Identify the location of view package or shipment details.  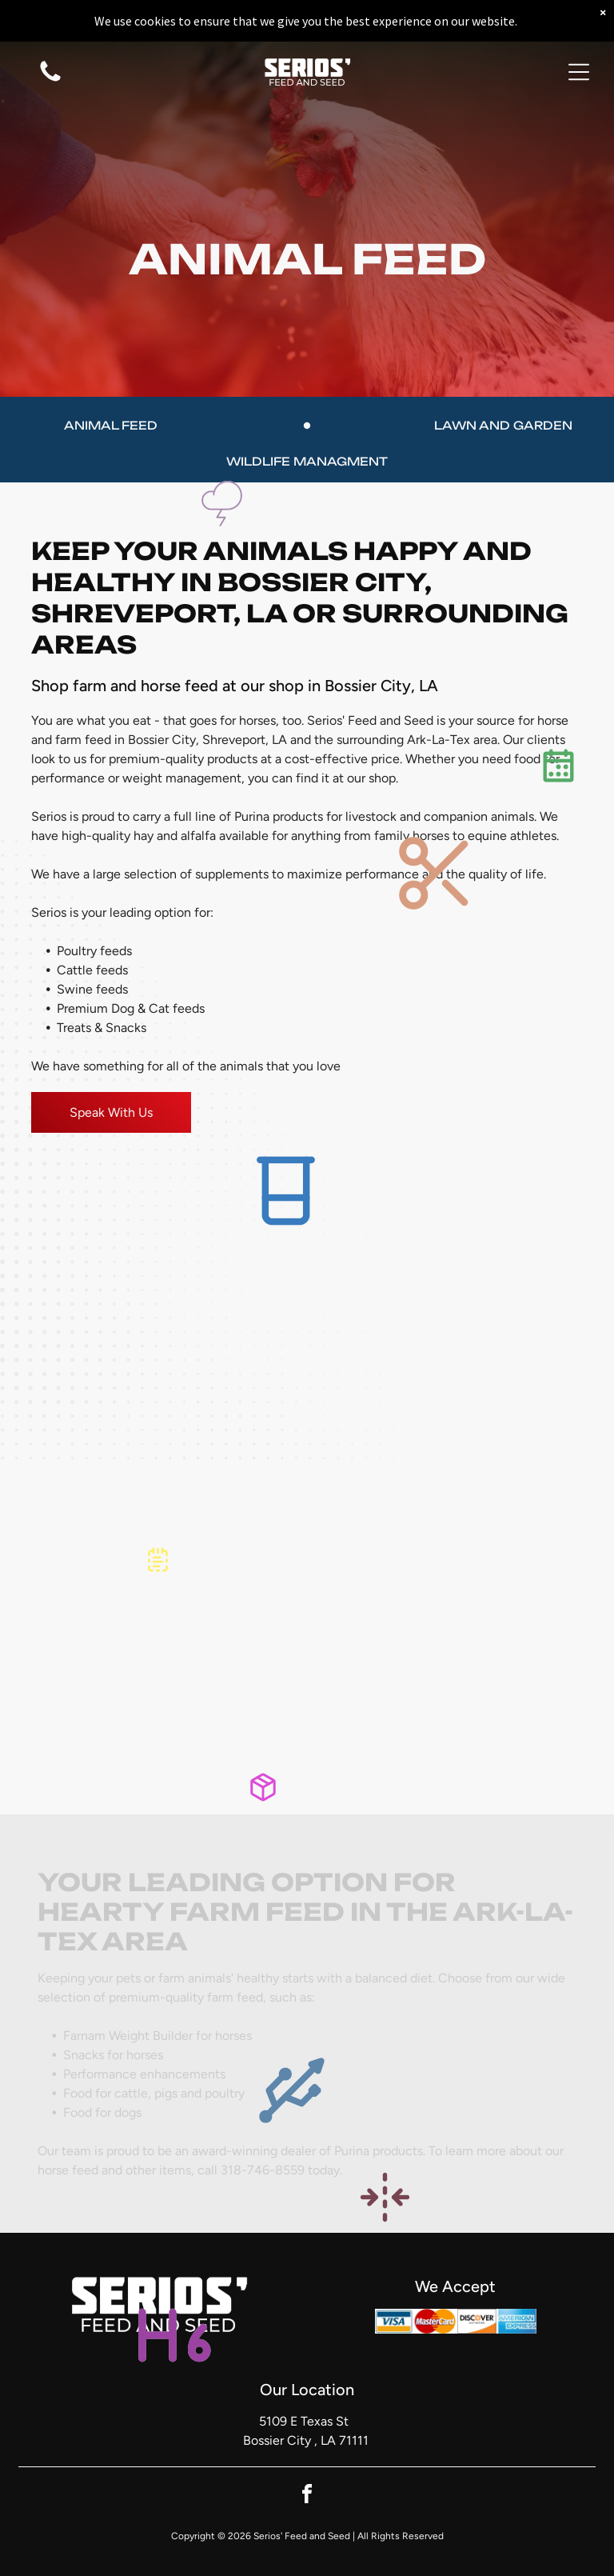
(263, 1787).